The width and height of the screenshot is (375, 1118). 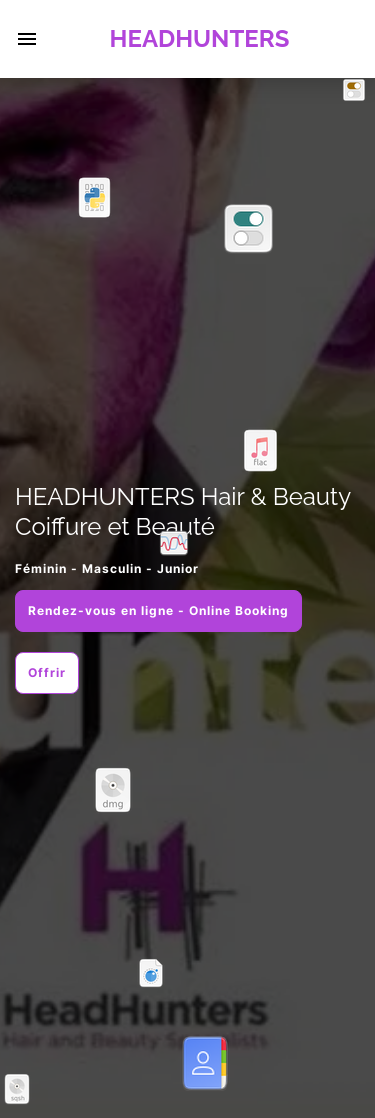 What do you see at coordinates (174, 543) in the screenshot?
I see `open power statistics application` at bounding box center [174, 543].